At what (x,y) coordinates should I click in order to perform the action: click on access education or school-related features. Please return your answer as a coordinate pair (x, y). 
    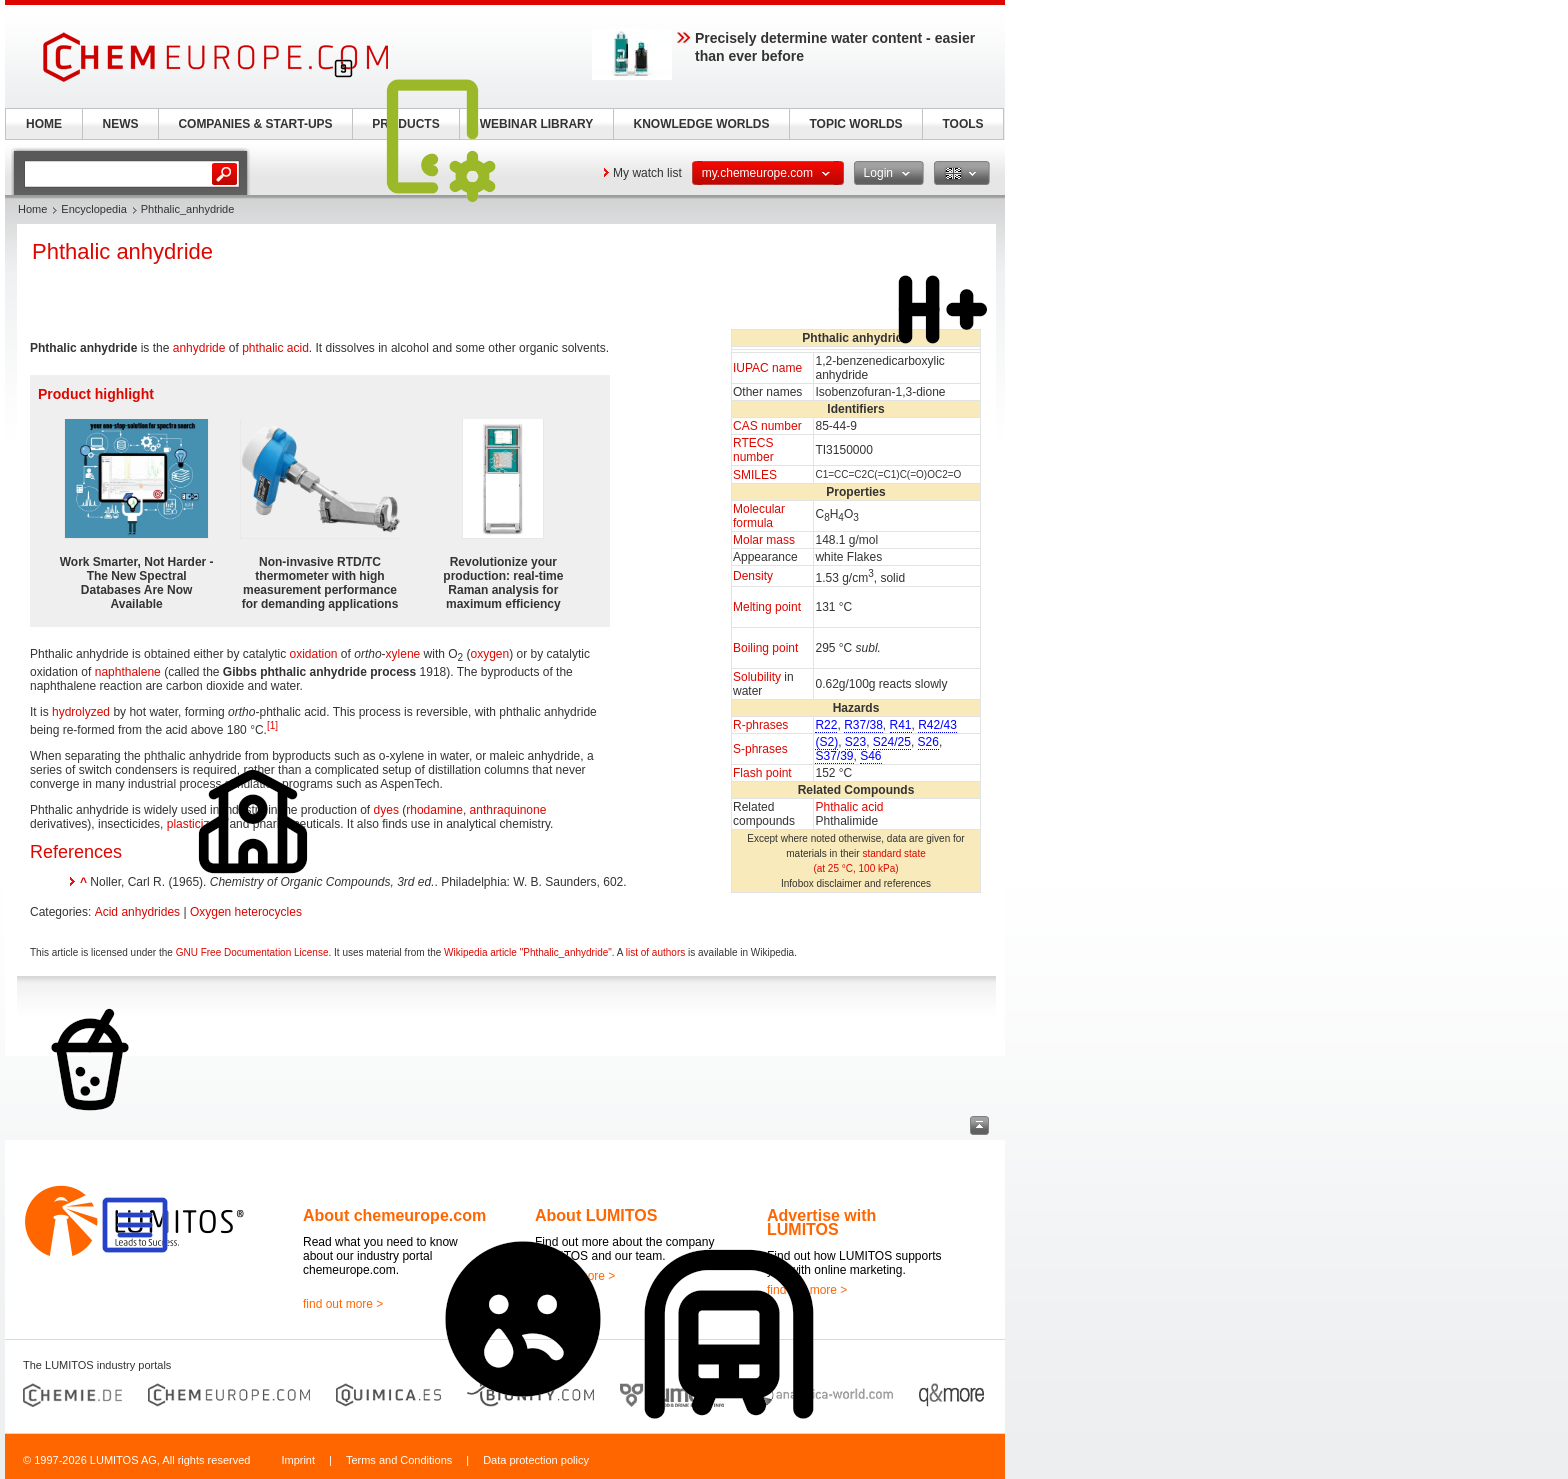
    Looking at the image, I should click on (253, 824).